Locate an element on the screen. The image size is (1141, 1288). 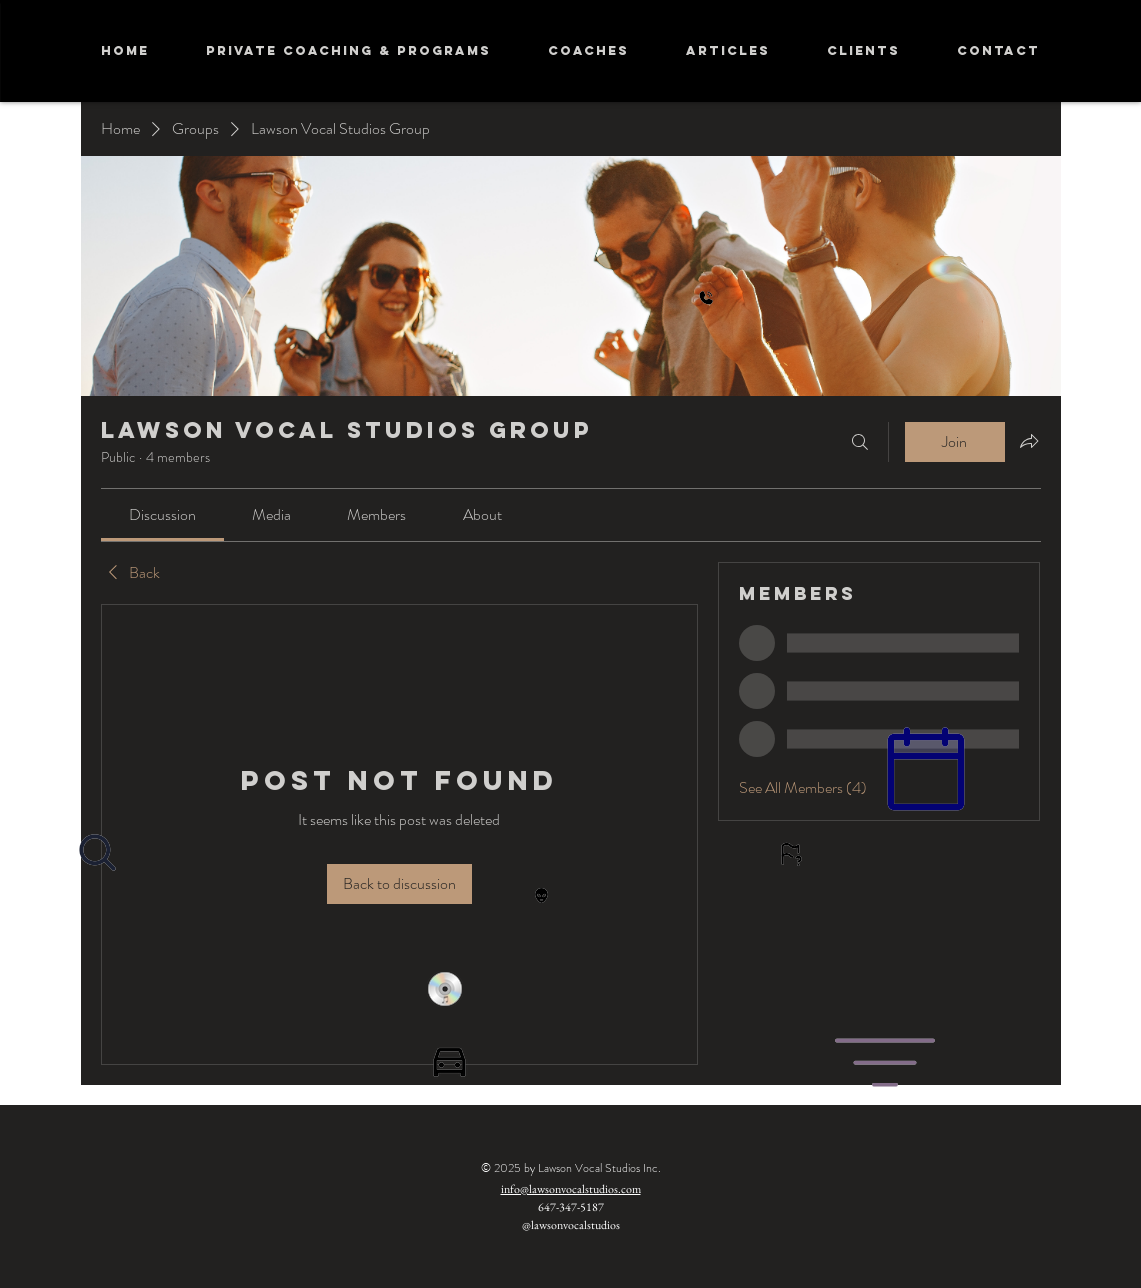
search for content or items is located at coordinates (97, 852).